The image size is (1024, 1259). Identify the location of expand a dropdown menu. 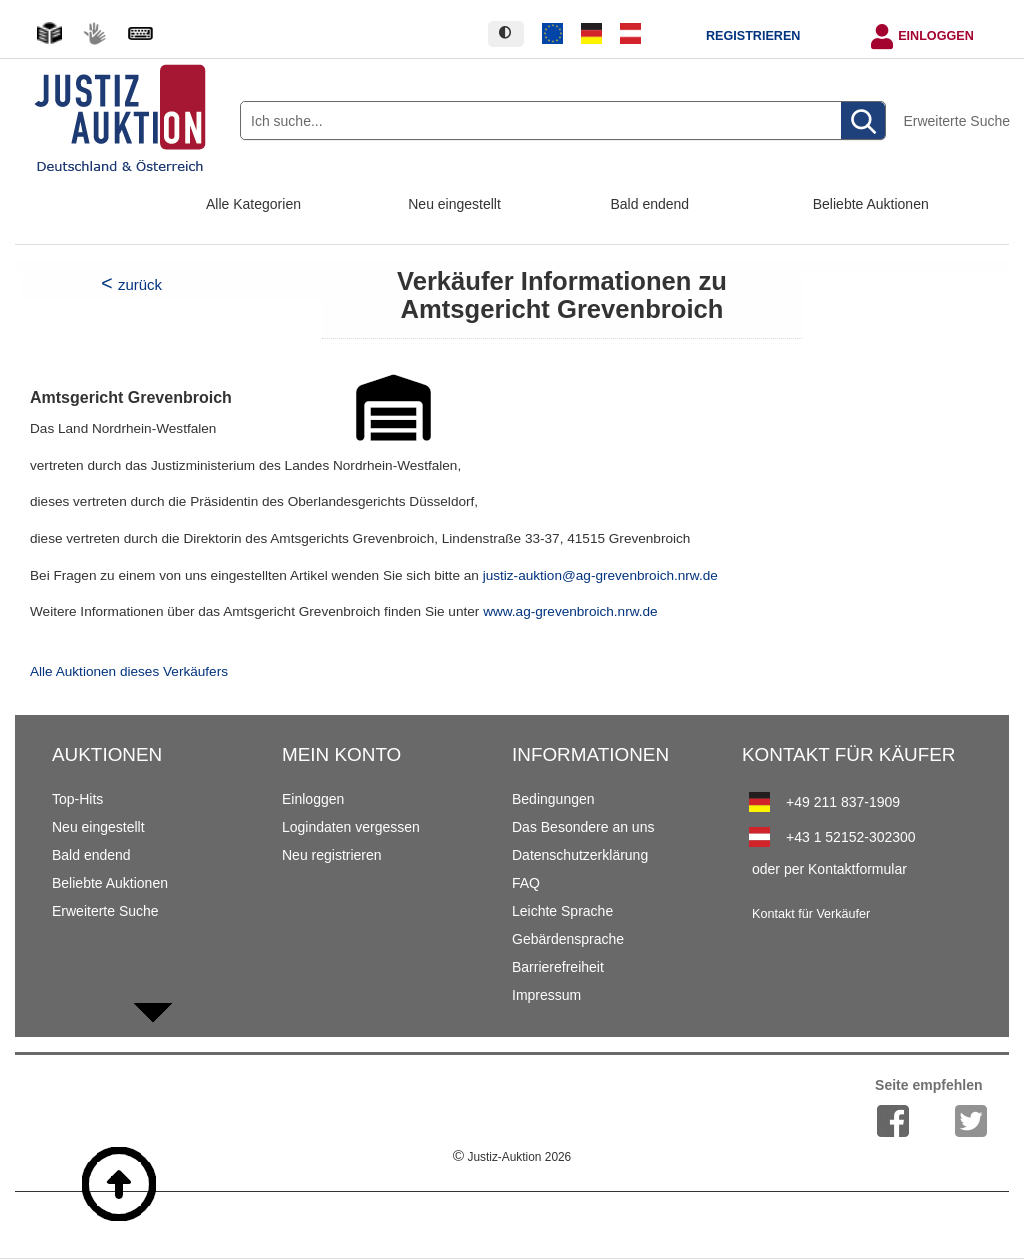
(153, 1011).